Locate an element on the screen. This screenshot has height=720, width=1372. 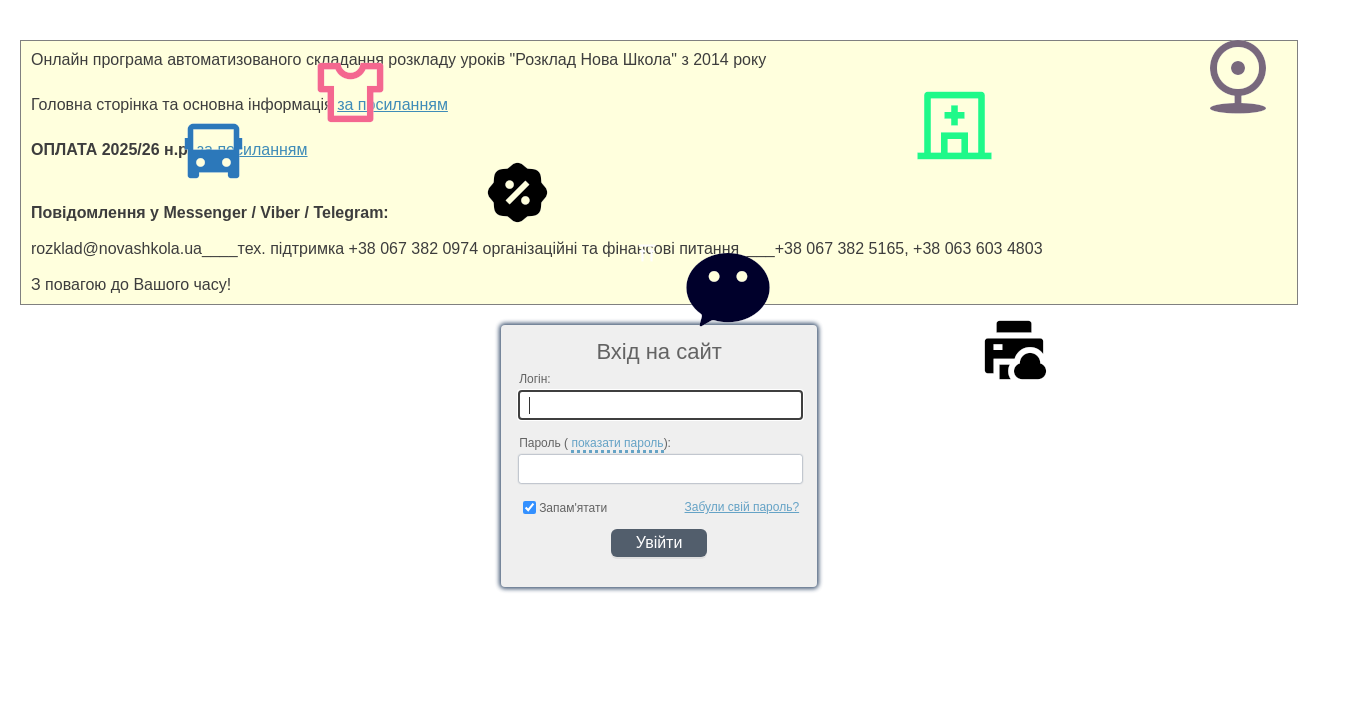
browse clothing or apparel items is located at coordinates (350, 92).